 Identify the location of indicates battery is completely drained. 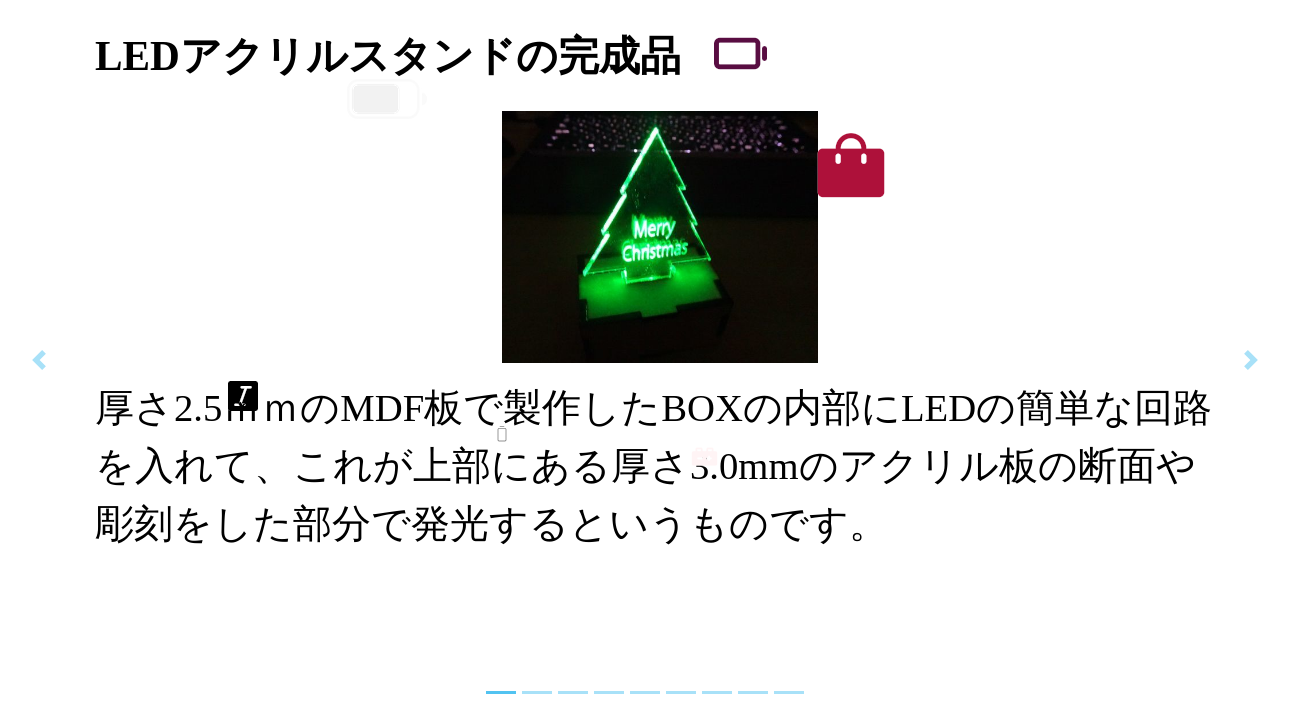
(740, 53).